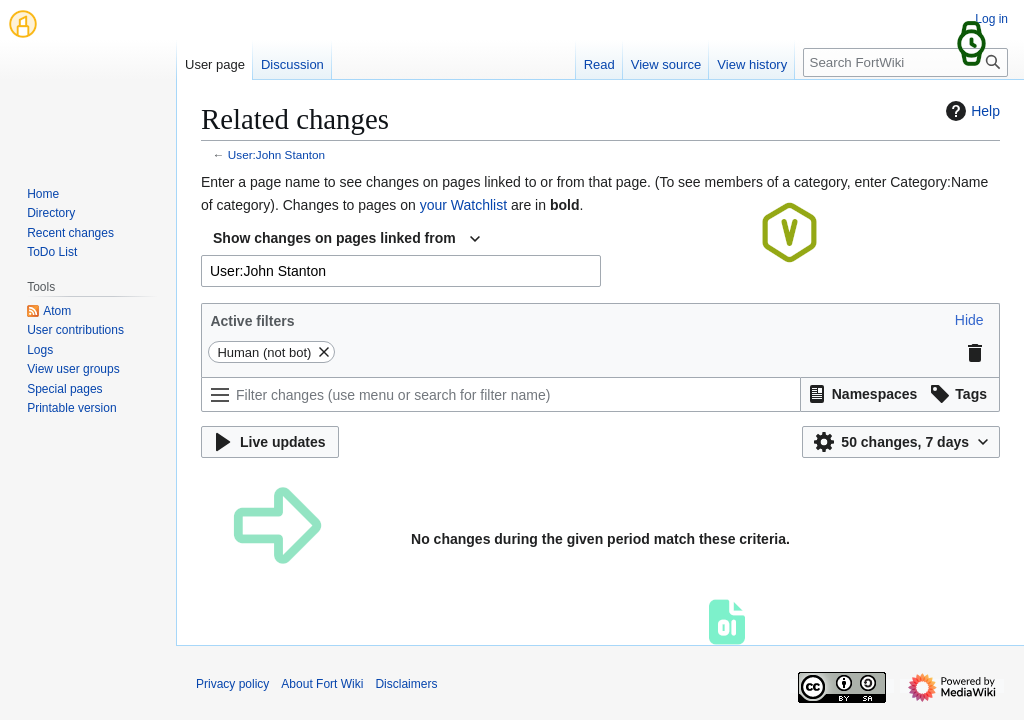 Image resolution: width=1024 pixels, height=720 pixels. What do you see at coordinates (278, 525) in the screenshot?
I see `navigate to the next item or page` at bounding box center [278, 525].